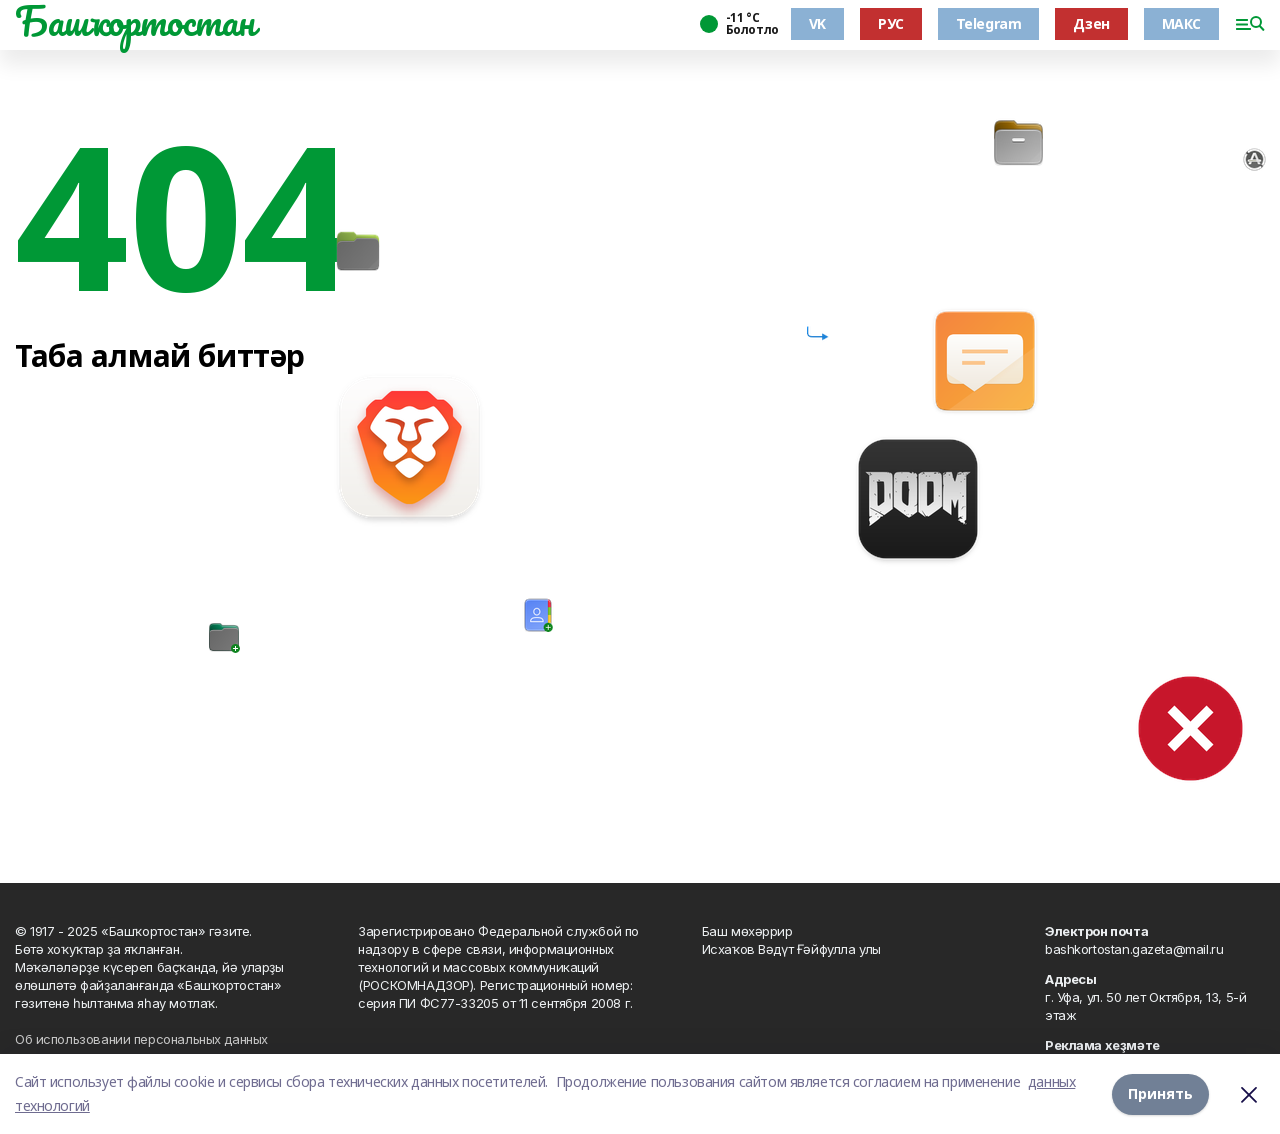  Describe the element at coordinates (985, 361) in the screenshot. I see `open the chatty messaging app` at that location.